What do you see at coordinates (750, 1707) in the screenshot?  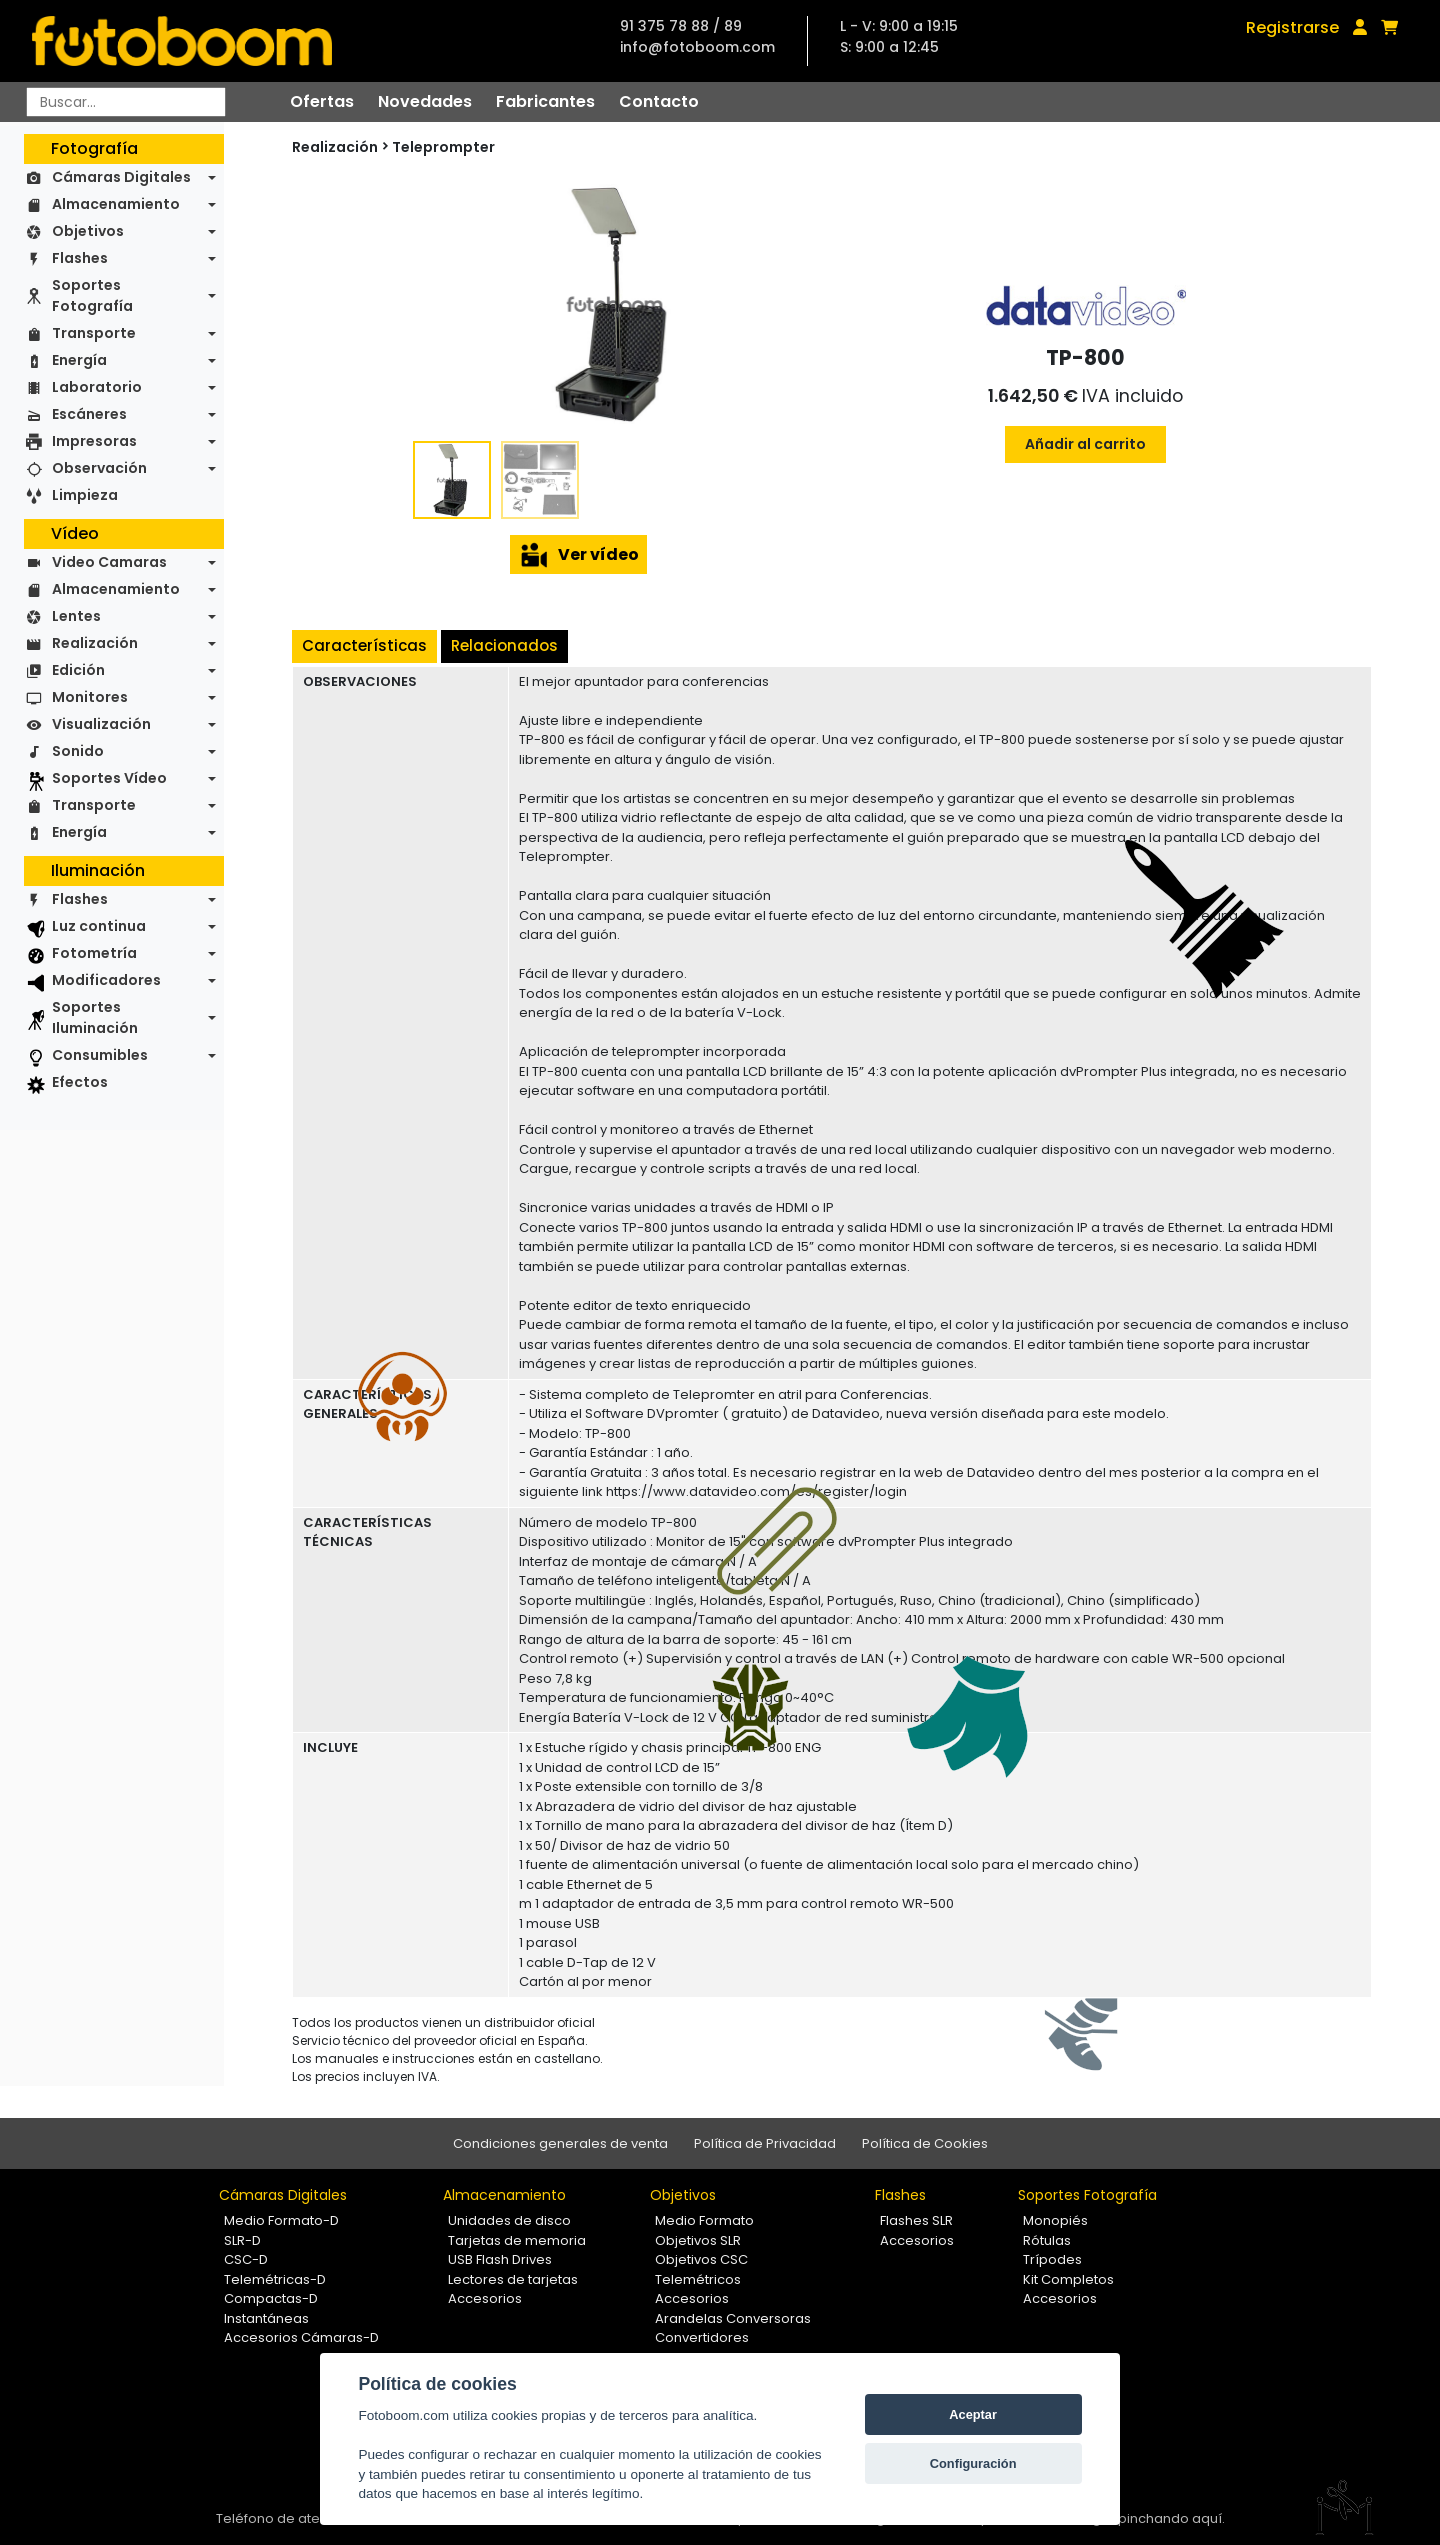 I see `select mech or robot character` at bounding box center [750, 1707].